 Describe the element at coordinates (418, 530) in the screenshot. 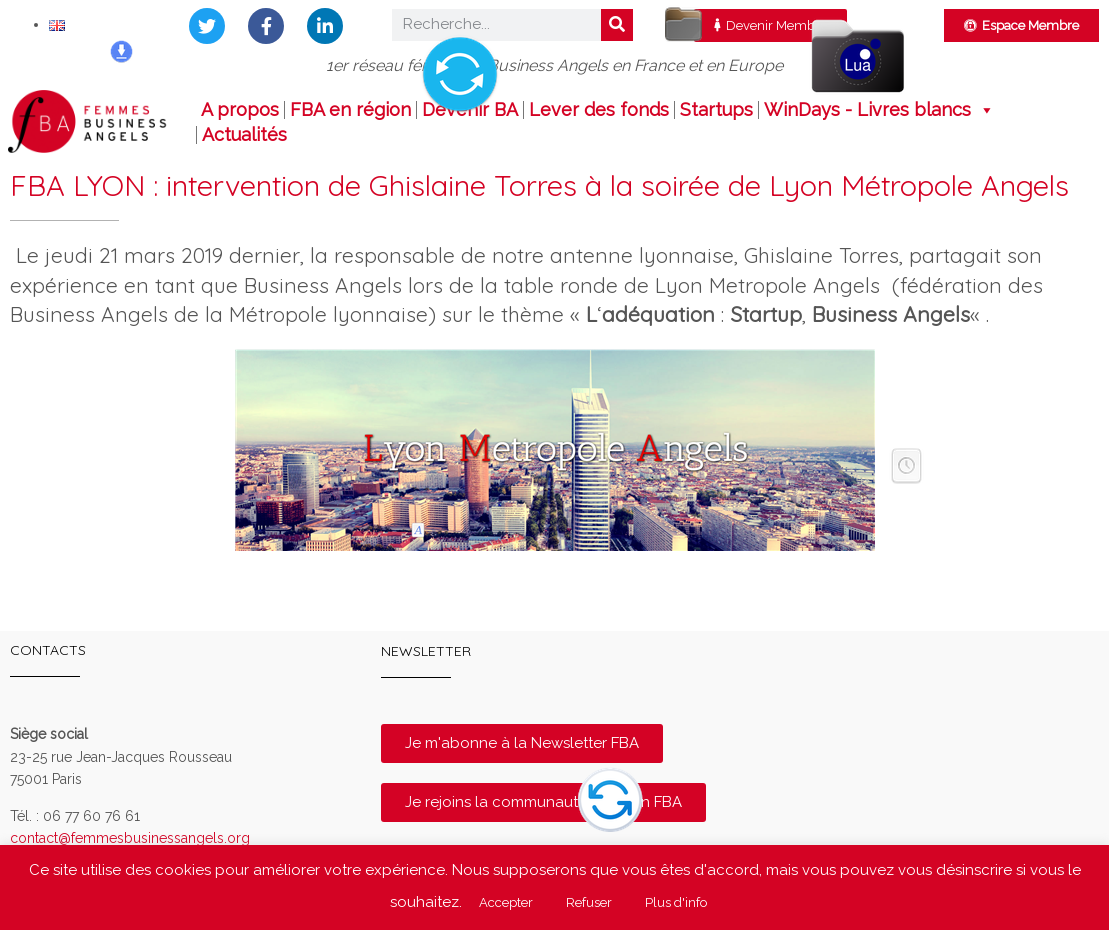

I see `an OpenType font file` at that location.